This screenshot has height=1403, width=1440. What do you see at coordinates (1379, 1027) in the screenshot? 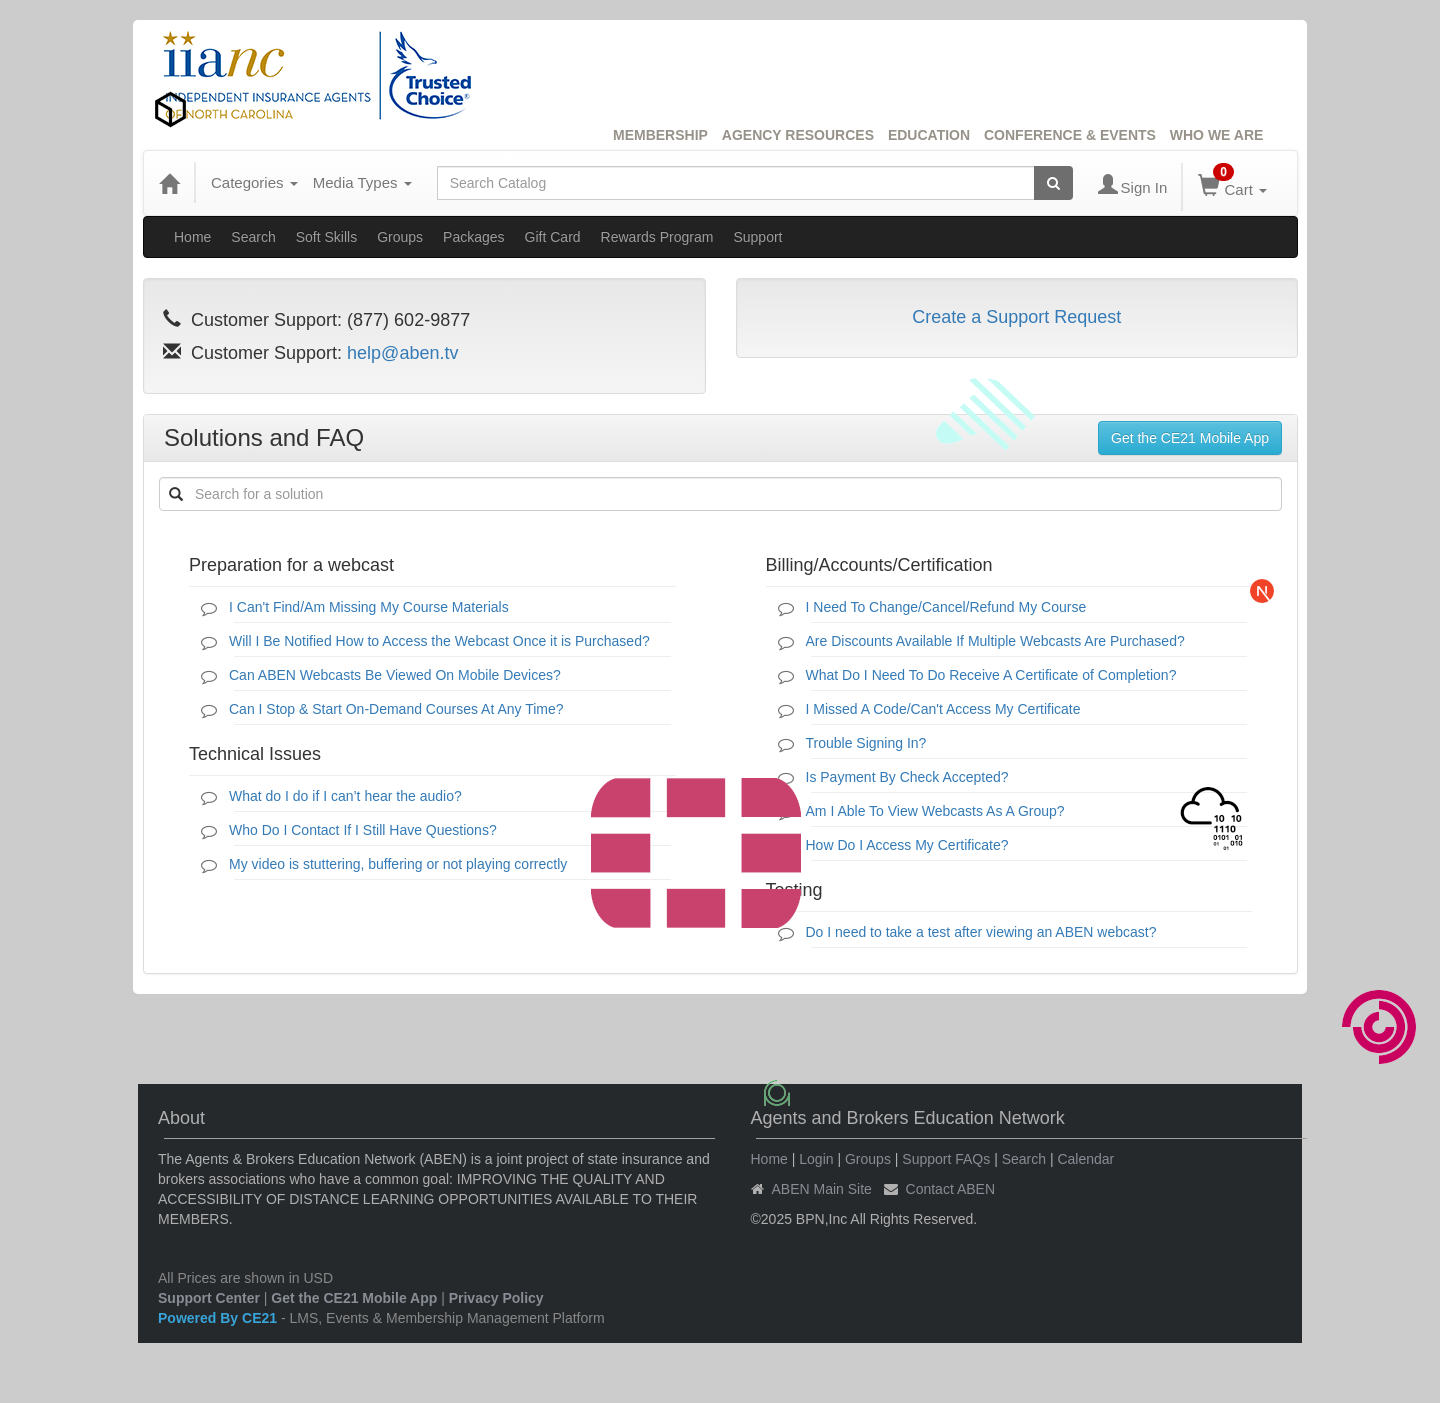
I see `open QuantConnect platform` at bounding box center [1379, 1027].